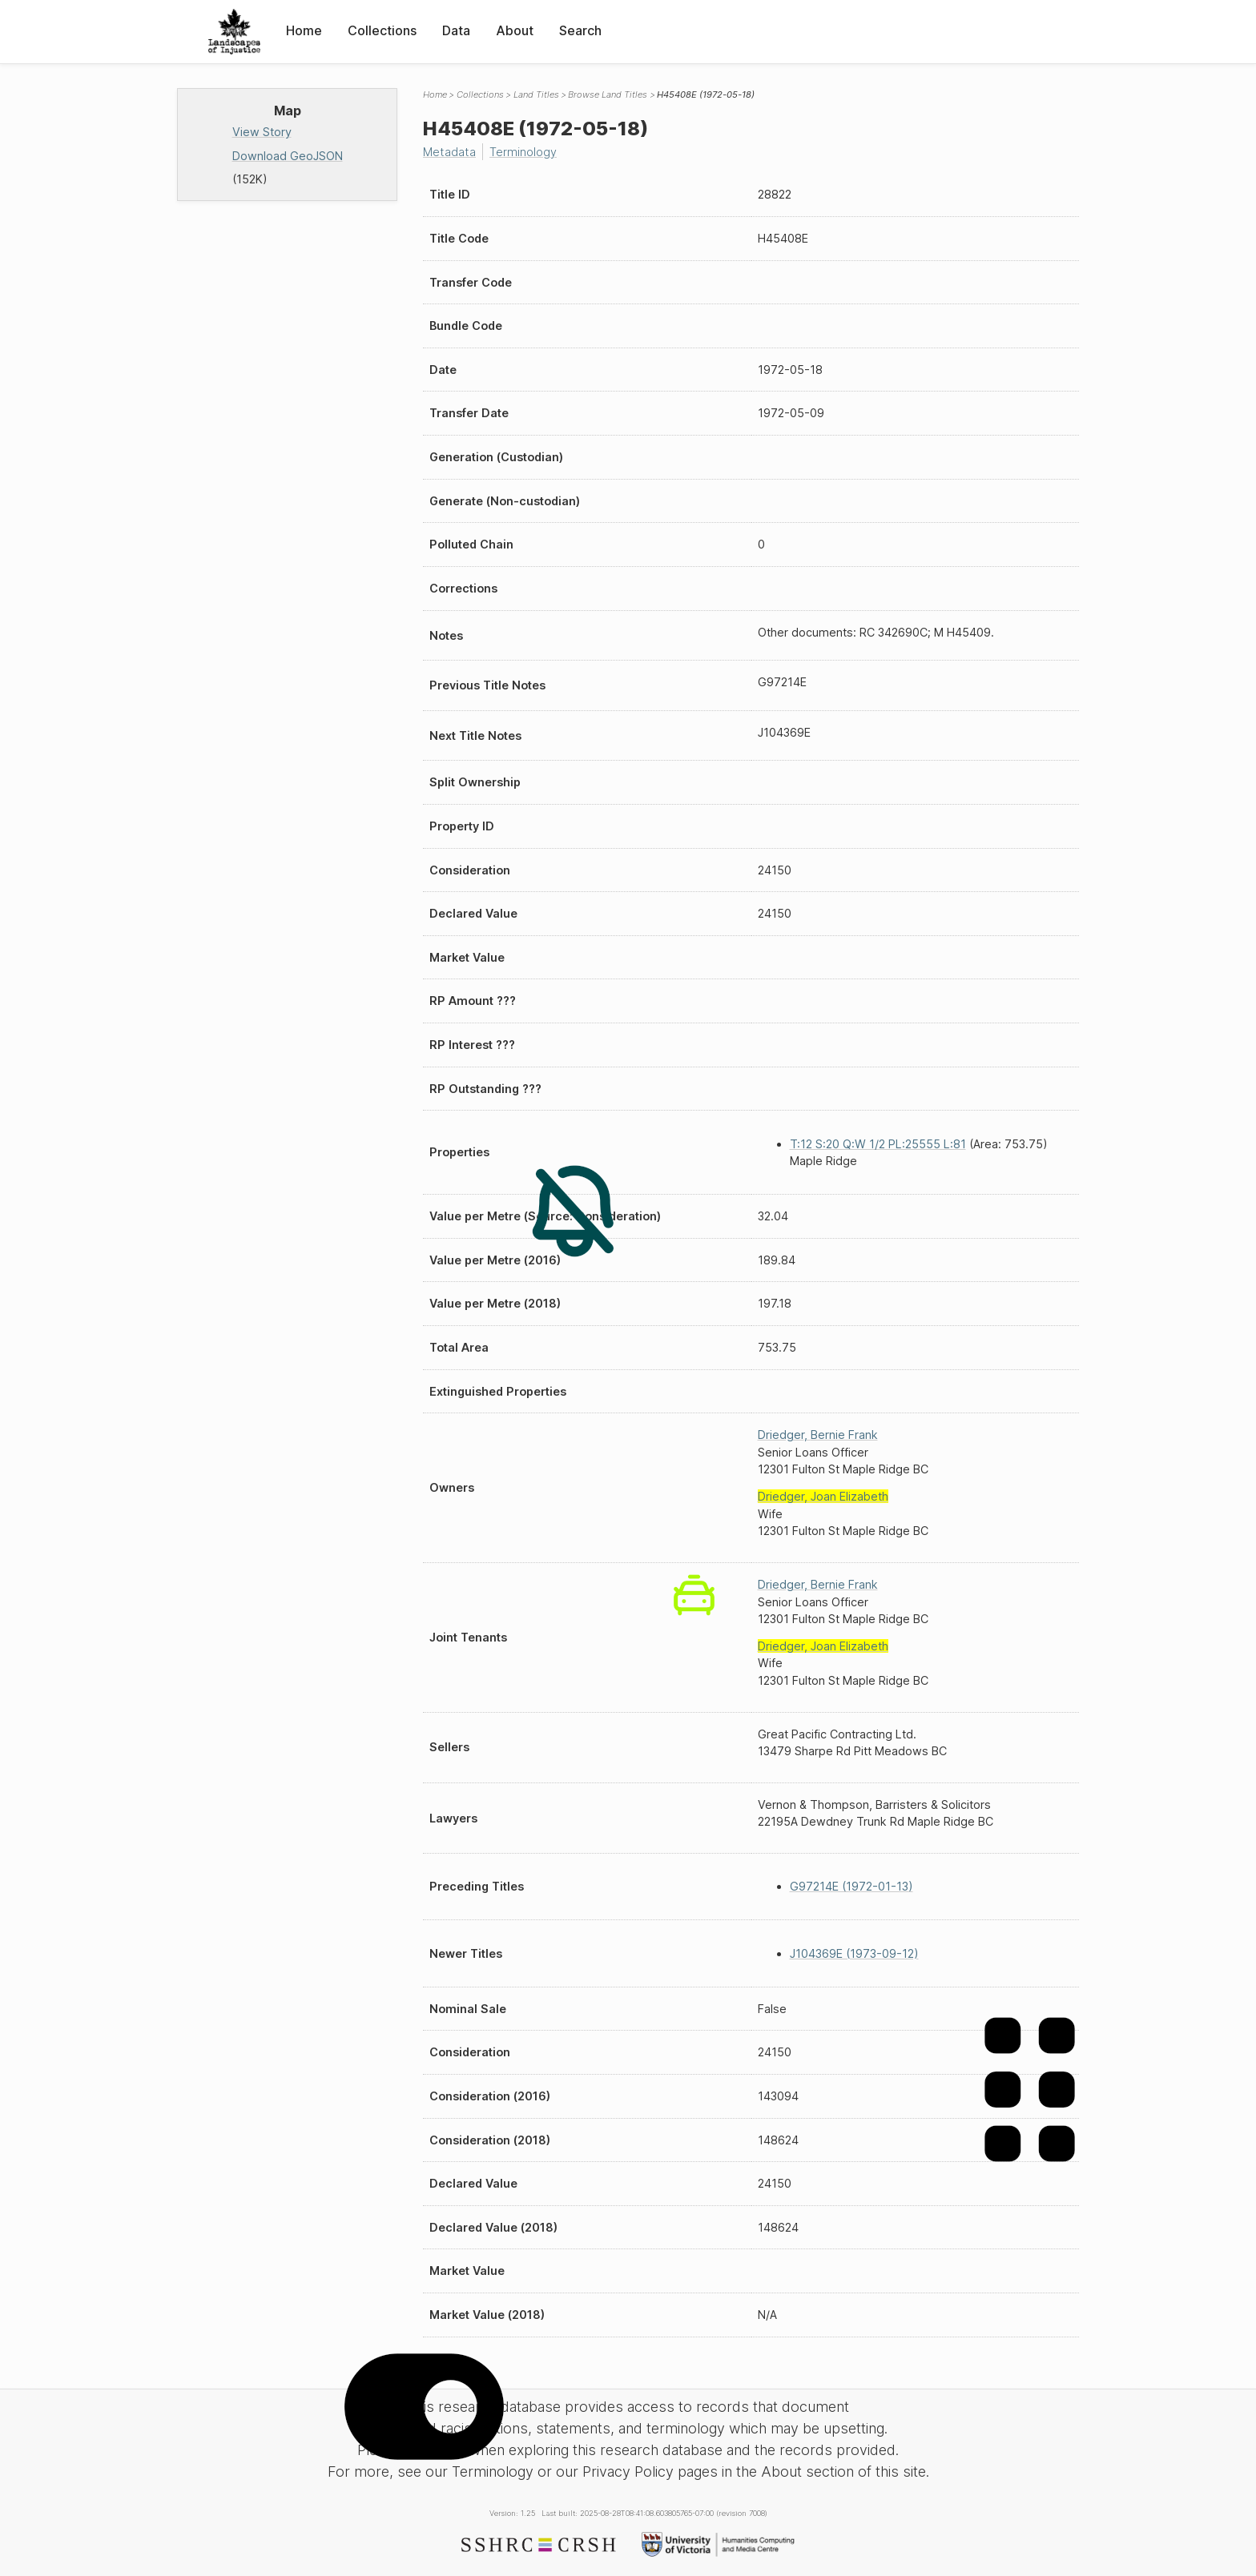 This screenshot has width=1256, height=2576. Describe the element at coordinates (424, 2406) in the screenshot. I see `toggle switch in the on/enabled position` at that location.